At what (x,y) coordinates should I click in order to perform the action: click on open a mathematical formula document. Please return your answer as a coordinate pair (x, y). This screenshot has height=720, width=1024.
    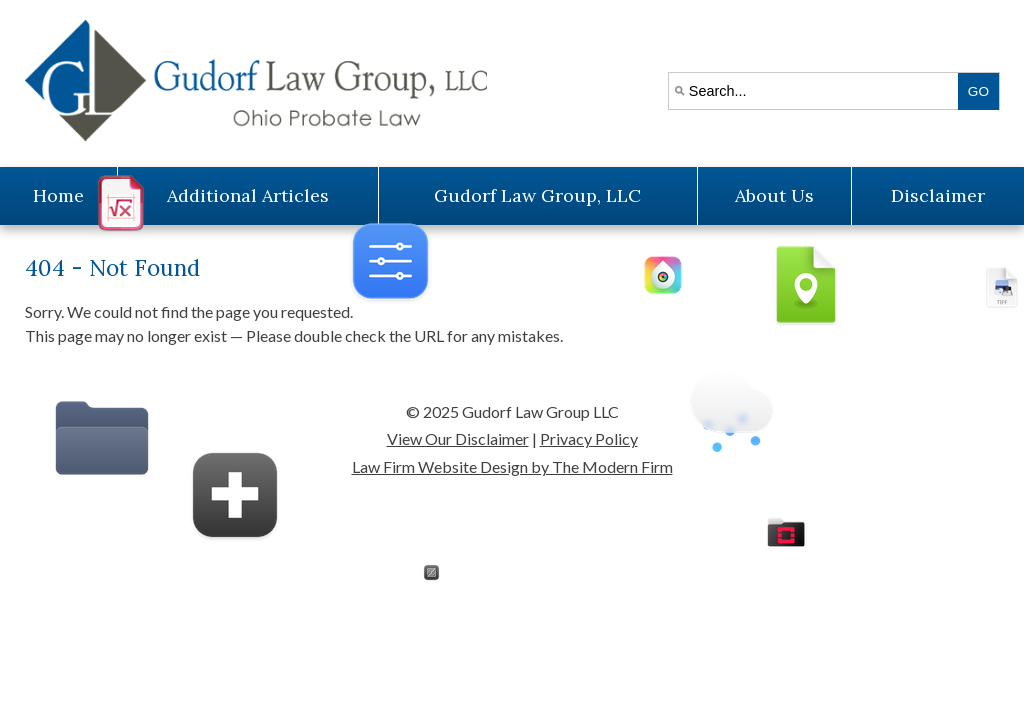
    Looking at the image, I should click on (121, 203).